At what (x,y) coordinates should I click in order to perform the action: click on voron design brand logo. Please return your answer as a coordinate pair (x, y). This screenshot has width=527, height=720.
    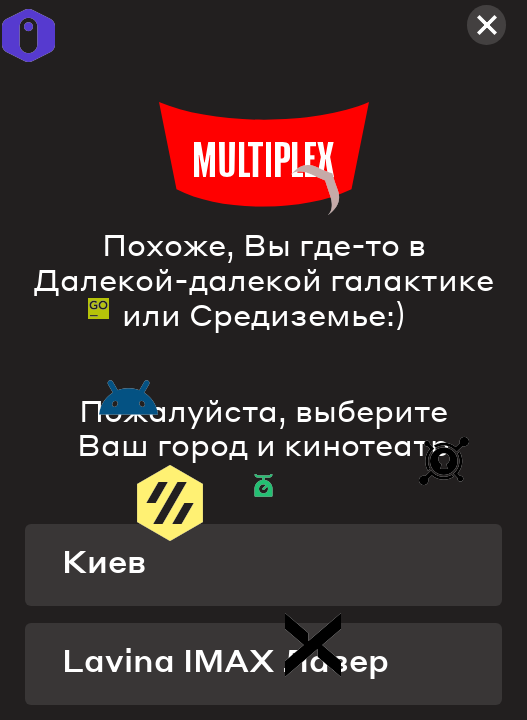
    Looking at the image, I should click on (170, 503).